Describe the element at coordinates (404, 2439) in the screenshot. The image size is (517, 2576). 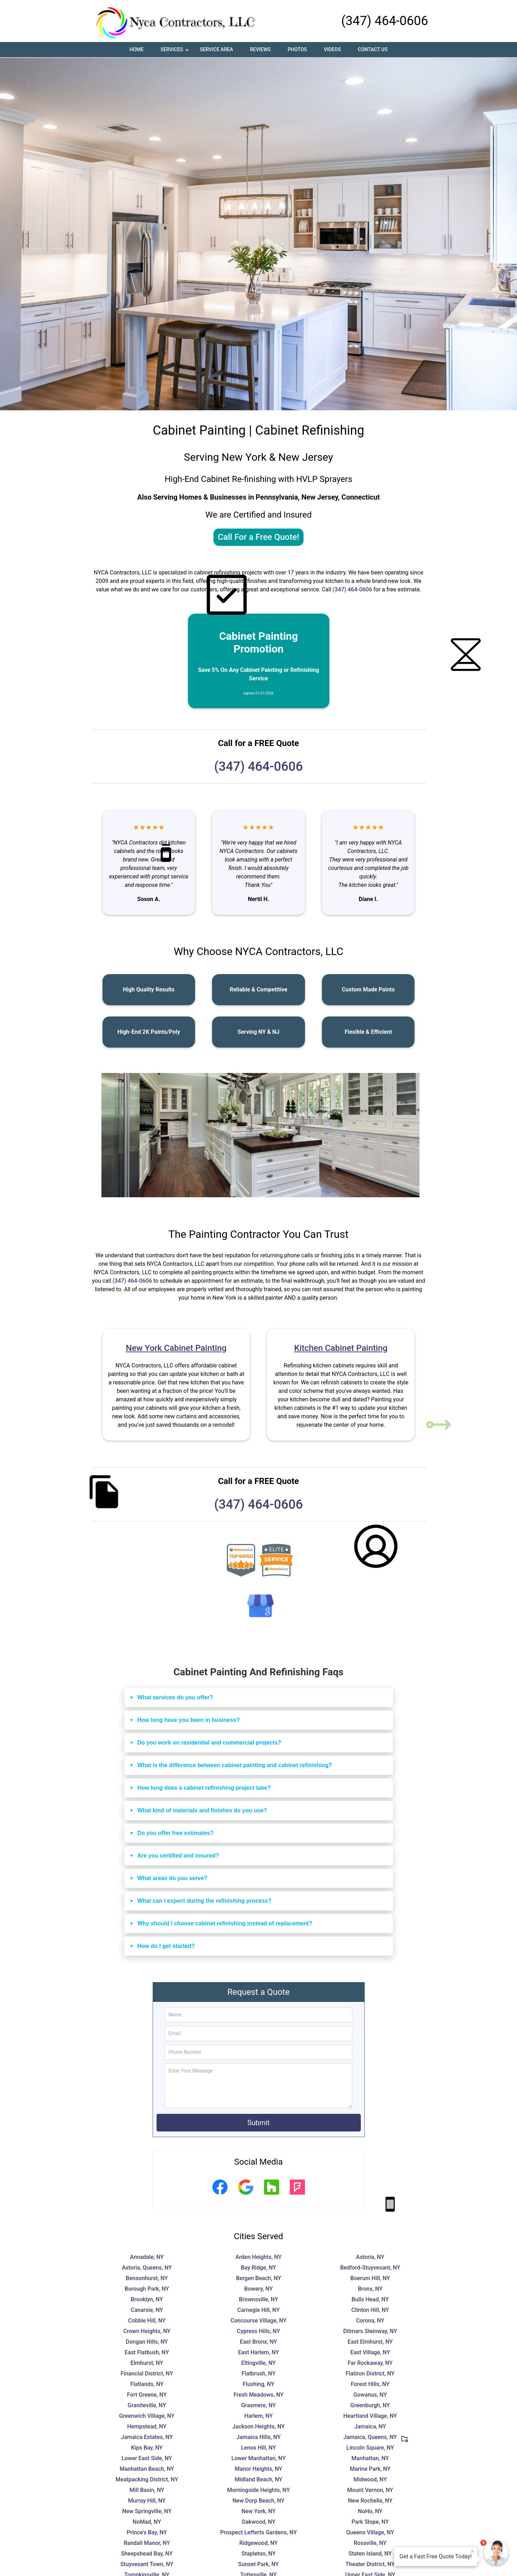
I see `pin a folder to quick access` at that location.